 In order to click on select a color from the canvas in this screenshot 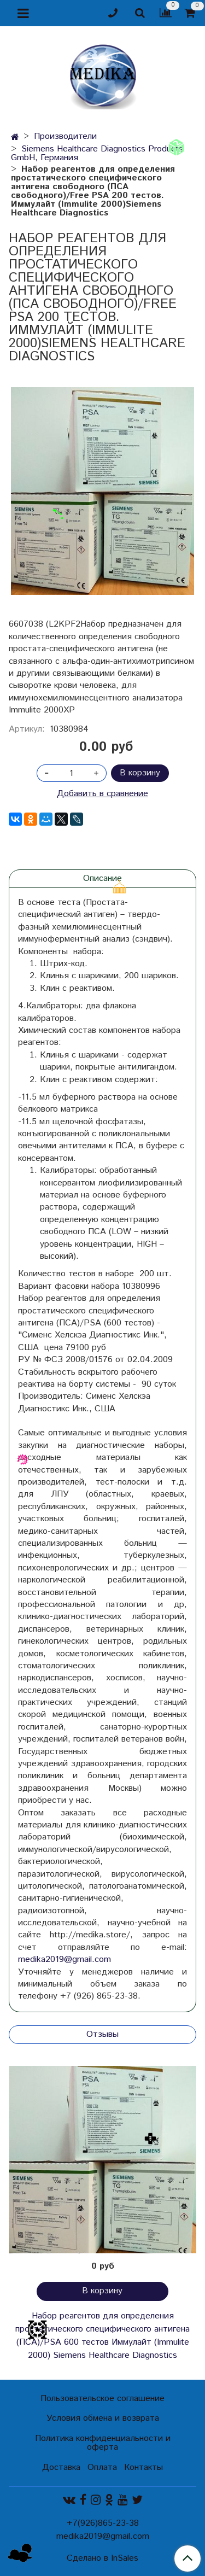, I will do `click(58, 514)`.